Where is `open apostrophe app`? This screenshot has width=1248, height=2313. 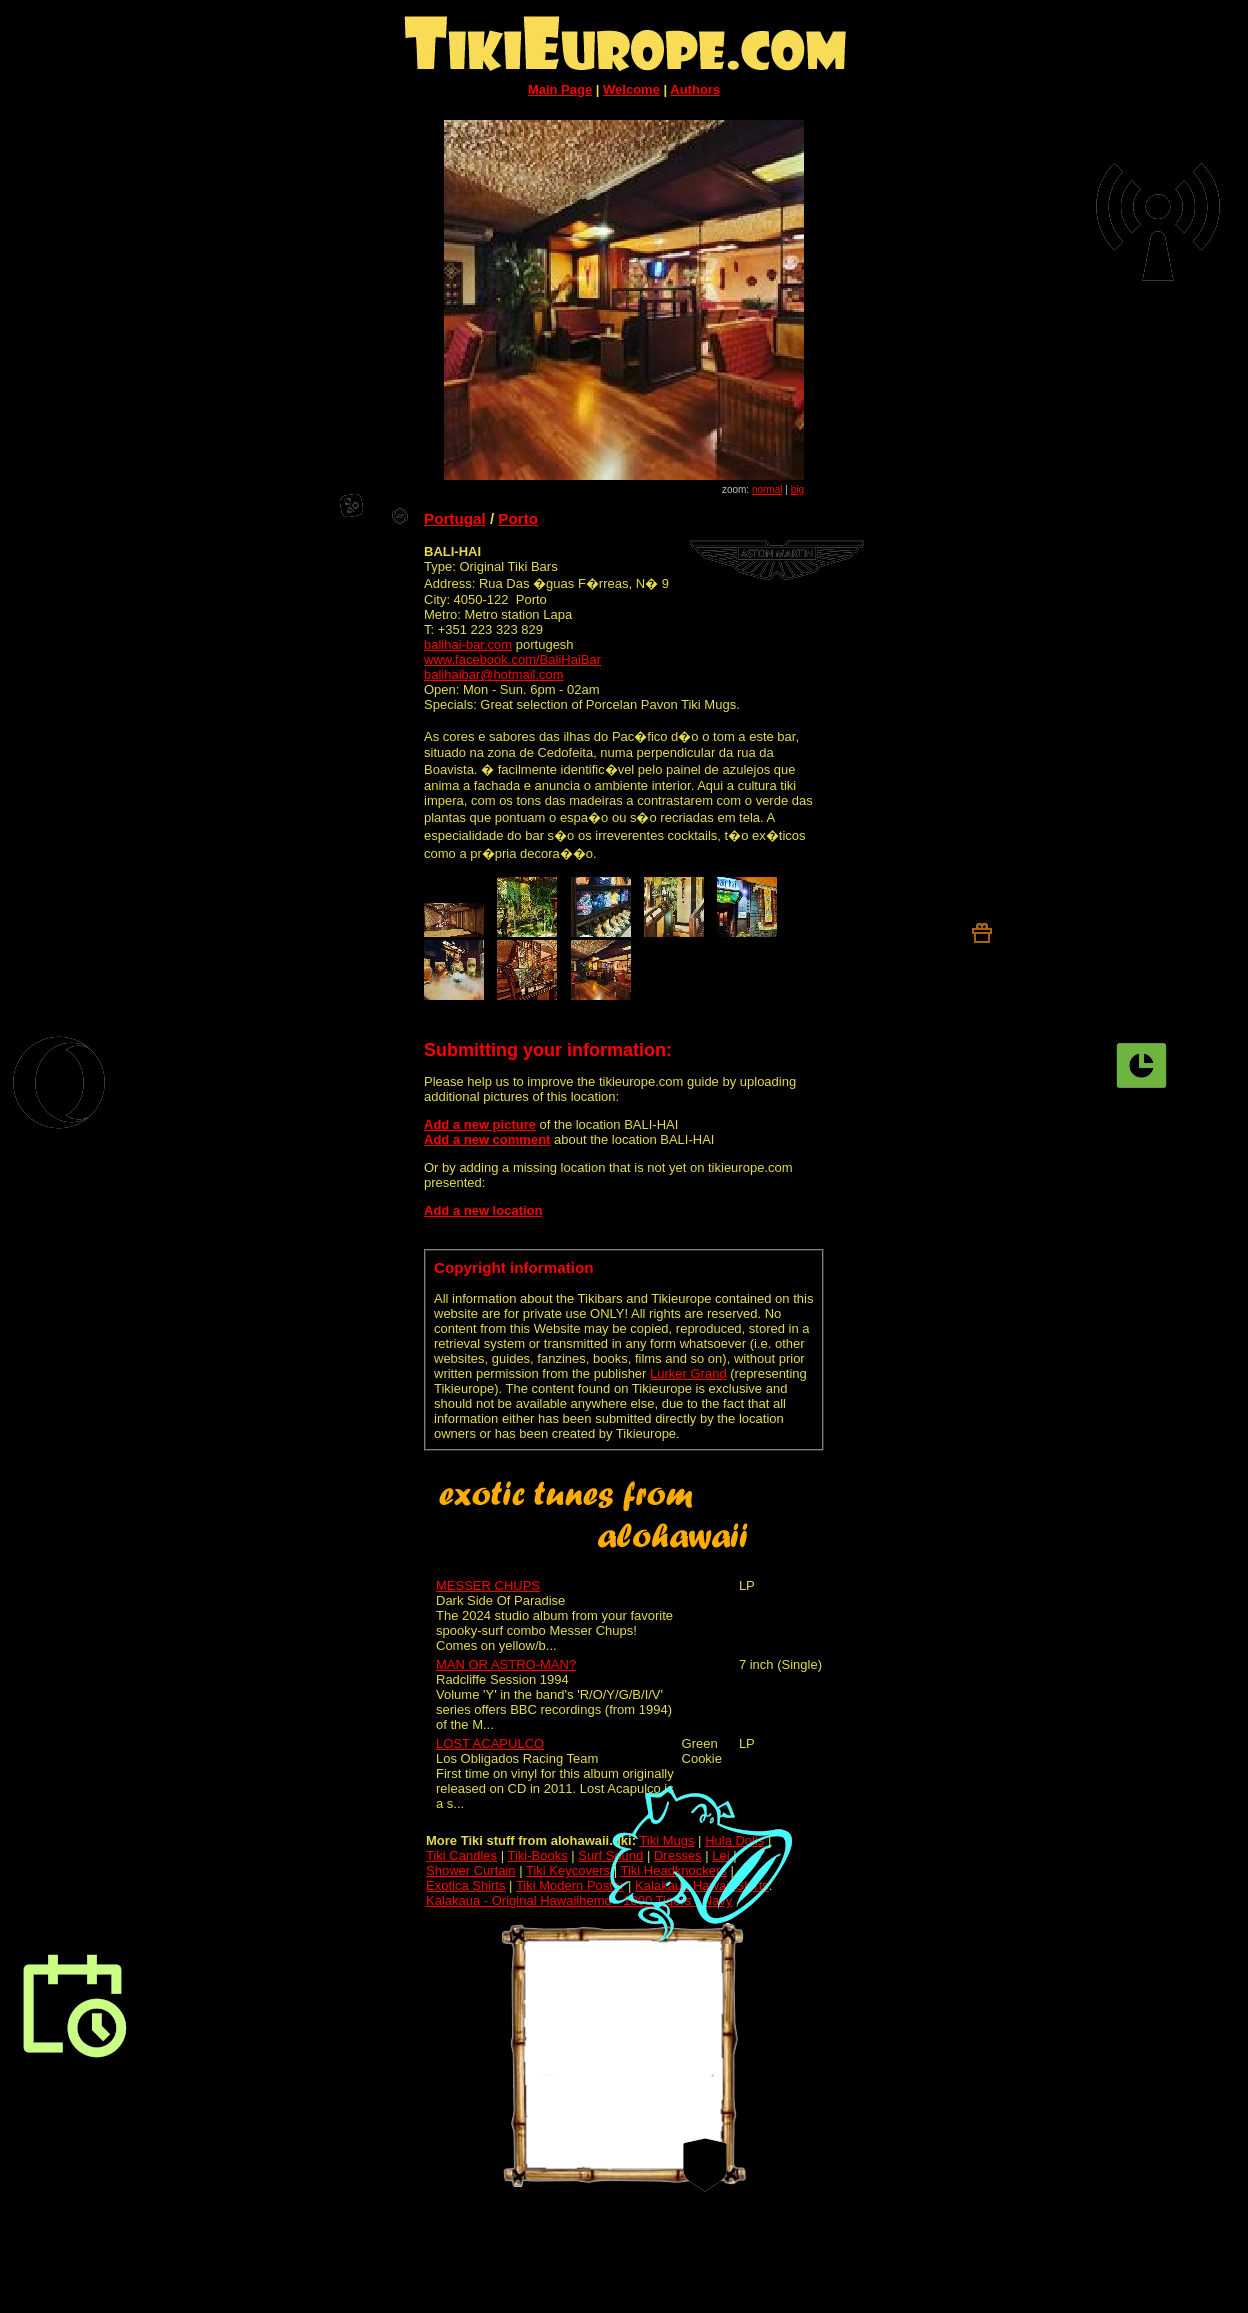
open apostrophe app is located at coordinates (351, 505).